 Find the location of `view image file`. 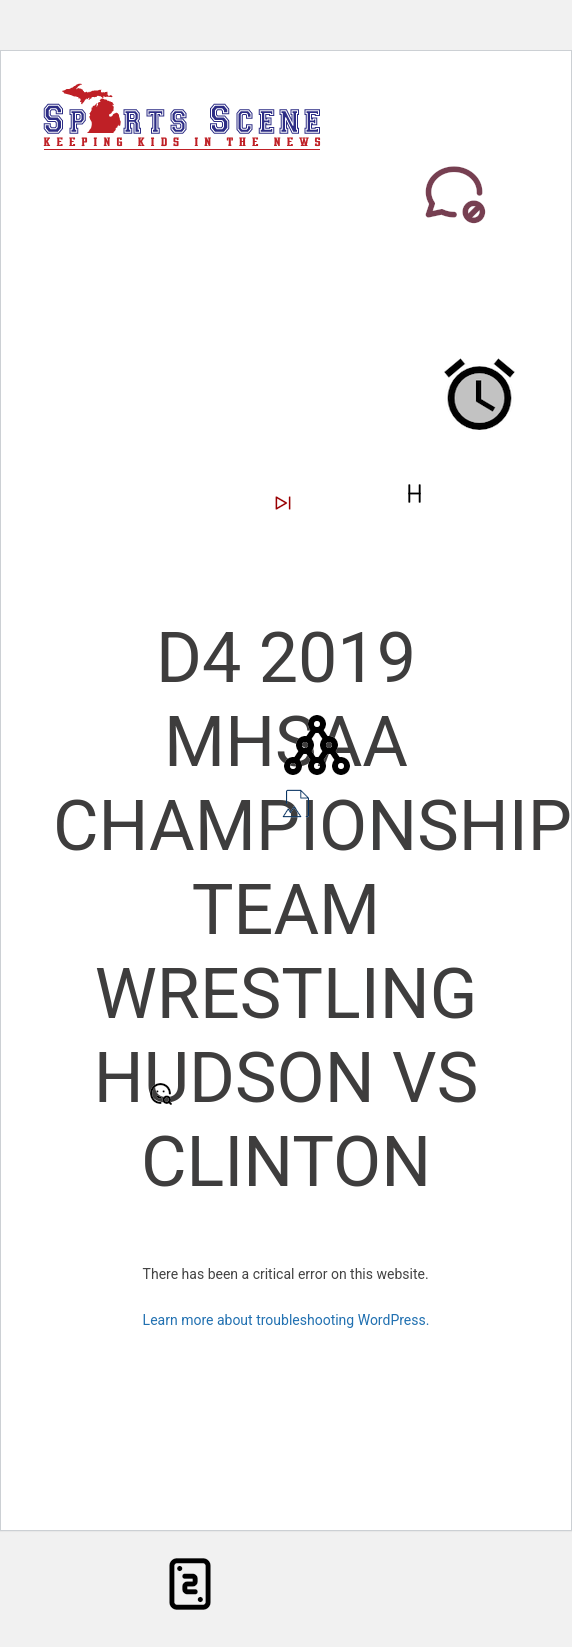

view image file is located at coordinates (297, 803).